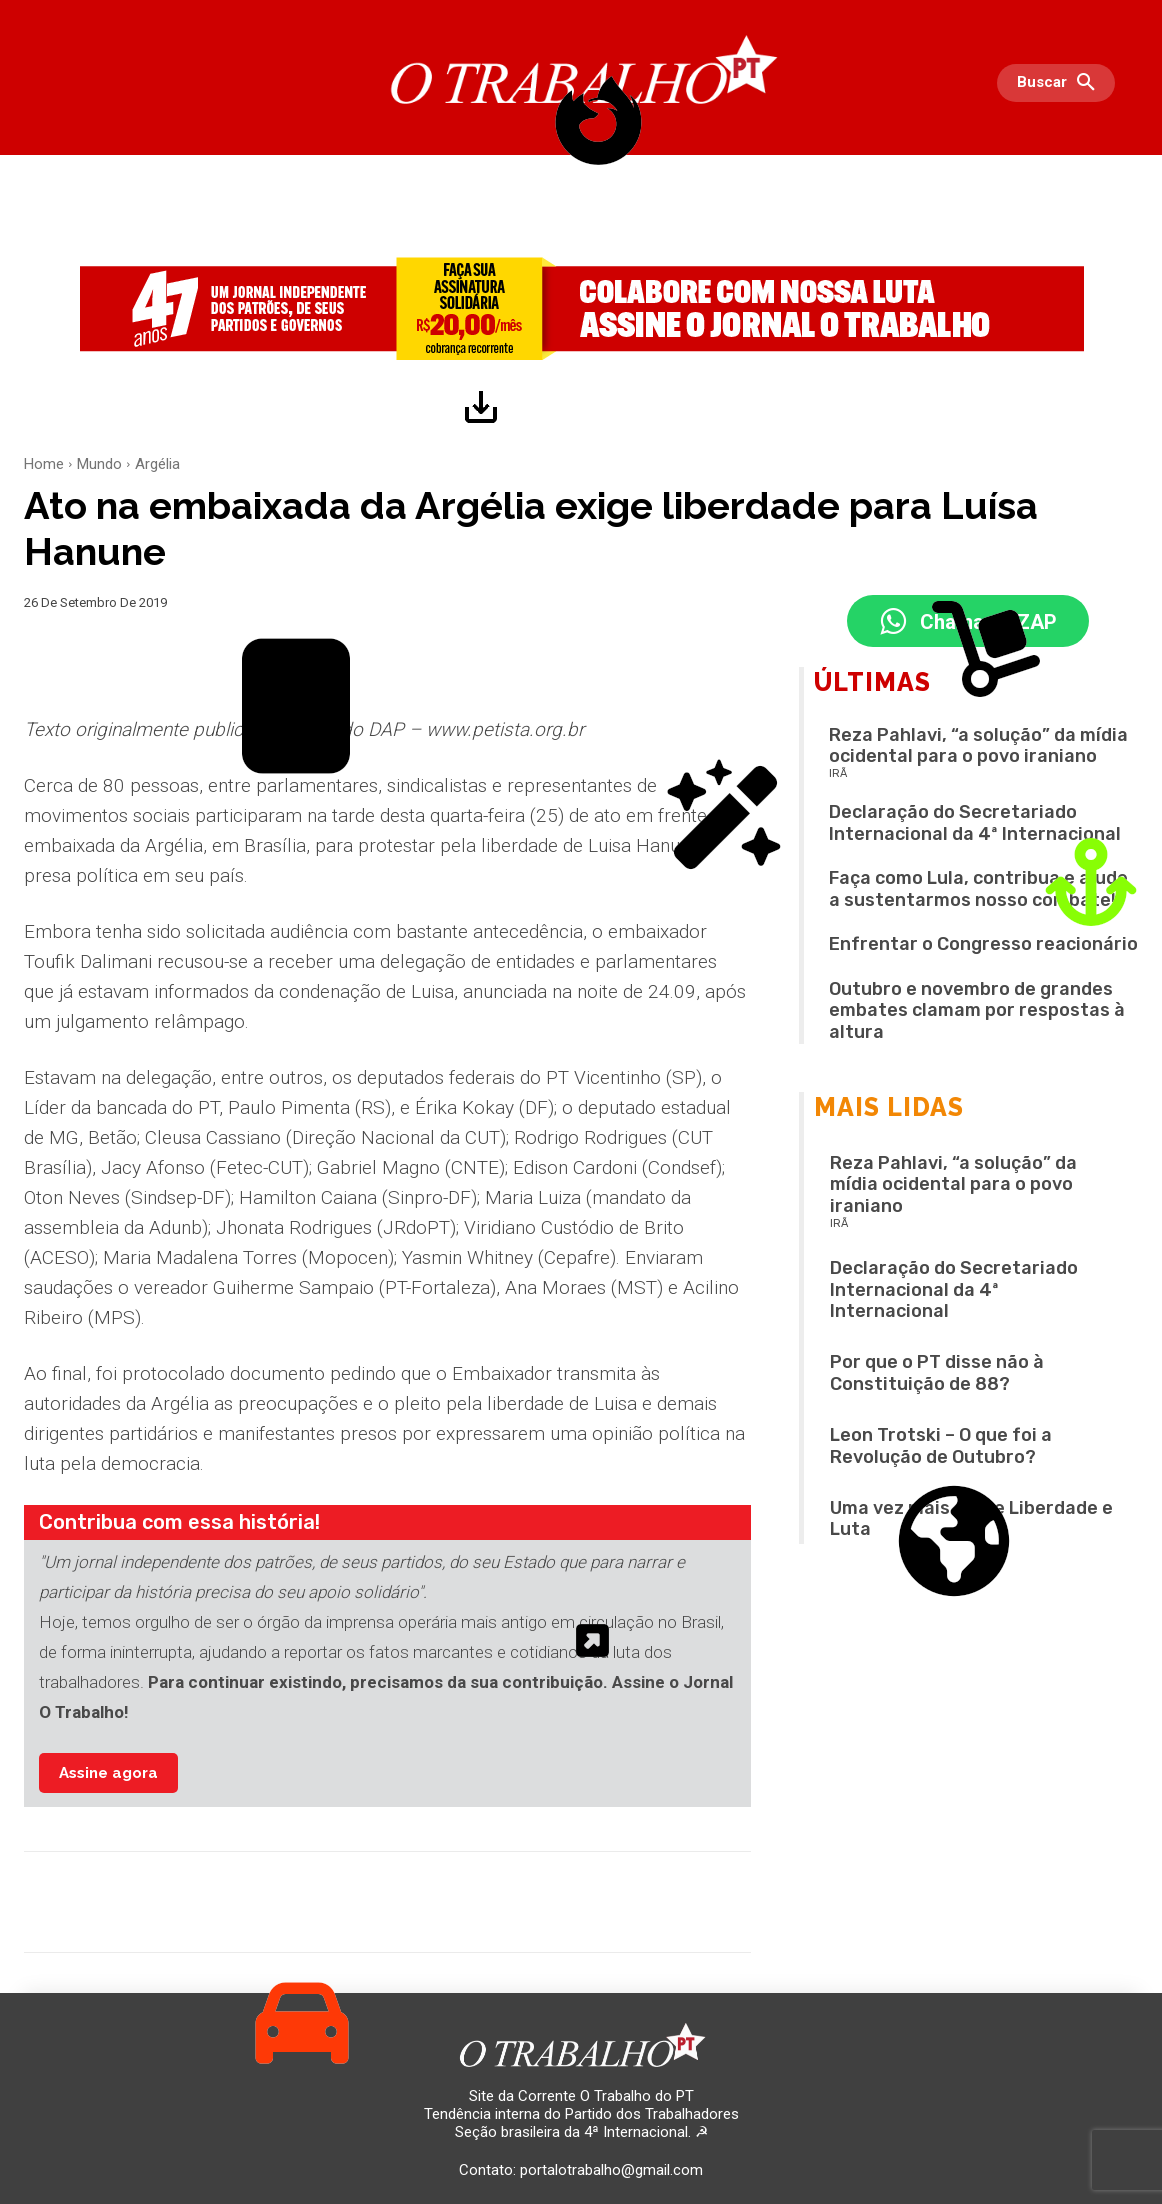  Describe the element at coordinates (954, 1541) in the screenshot. I see `switch to global or worldwide view` at that location.